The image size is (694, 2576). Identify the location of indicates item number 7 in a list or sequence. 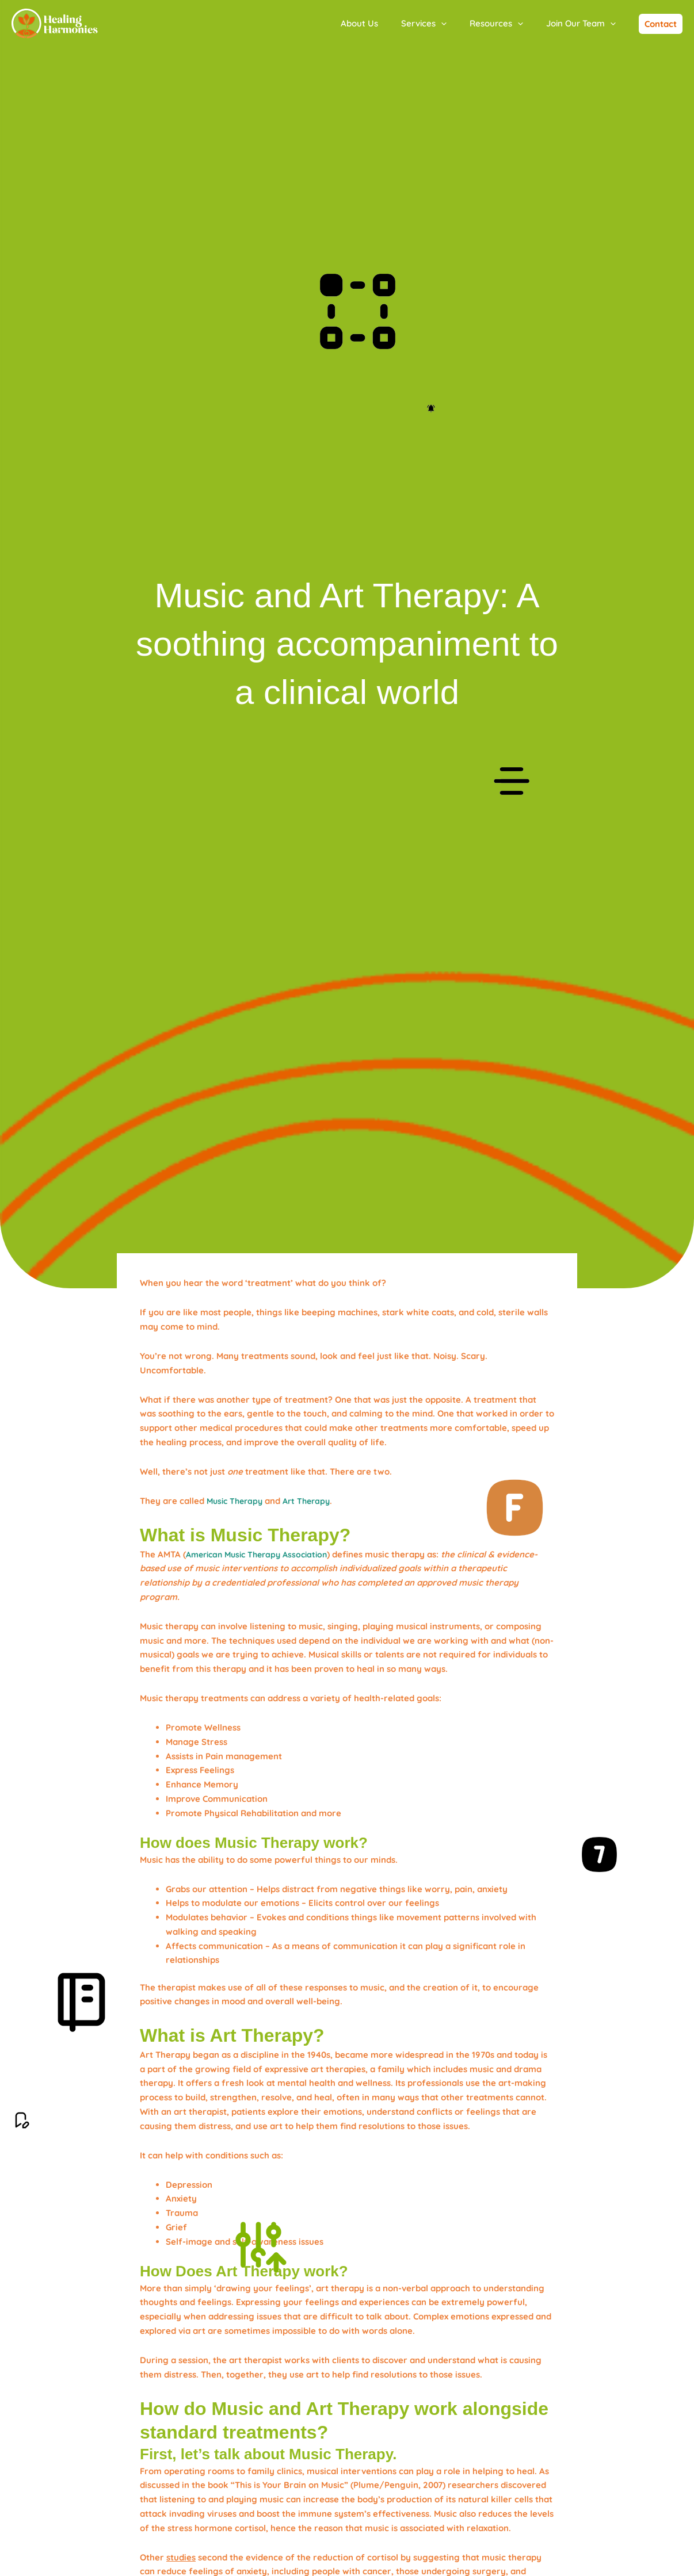
(599, 1854).